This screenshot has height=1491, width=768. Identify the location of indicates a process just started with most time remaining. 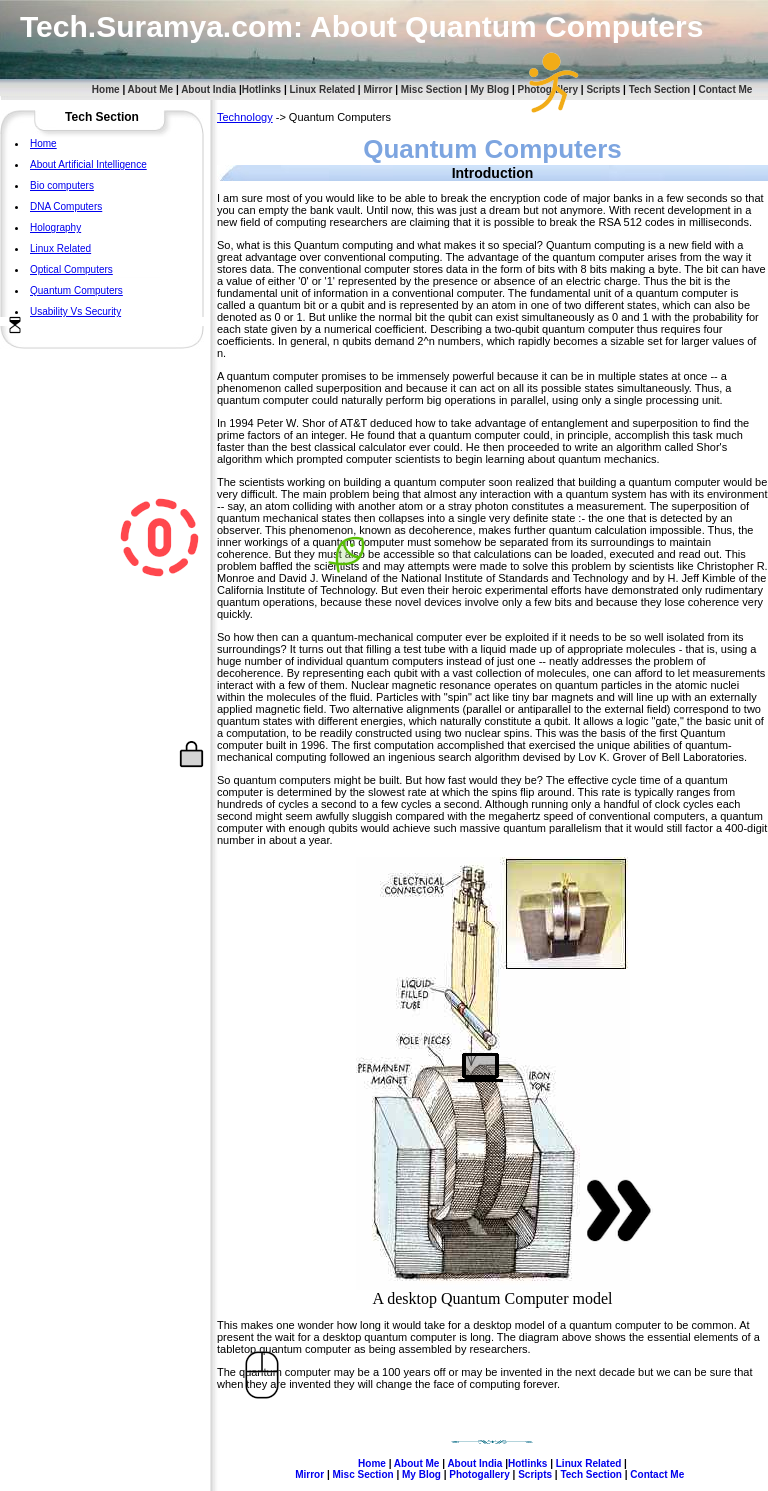
(15, 325).